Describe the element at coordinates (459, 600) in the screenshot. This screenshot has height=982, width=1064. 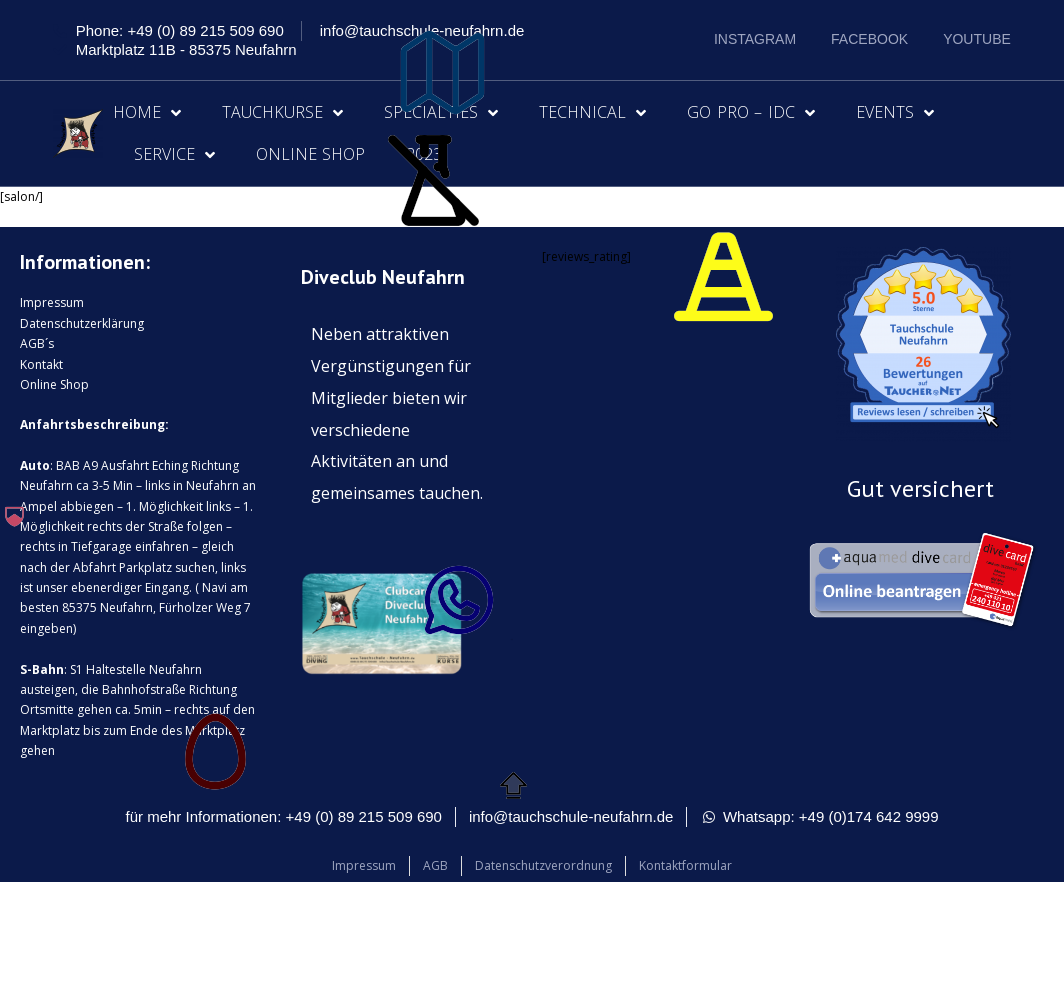
I see `open whatsapp messaging app` at that location.